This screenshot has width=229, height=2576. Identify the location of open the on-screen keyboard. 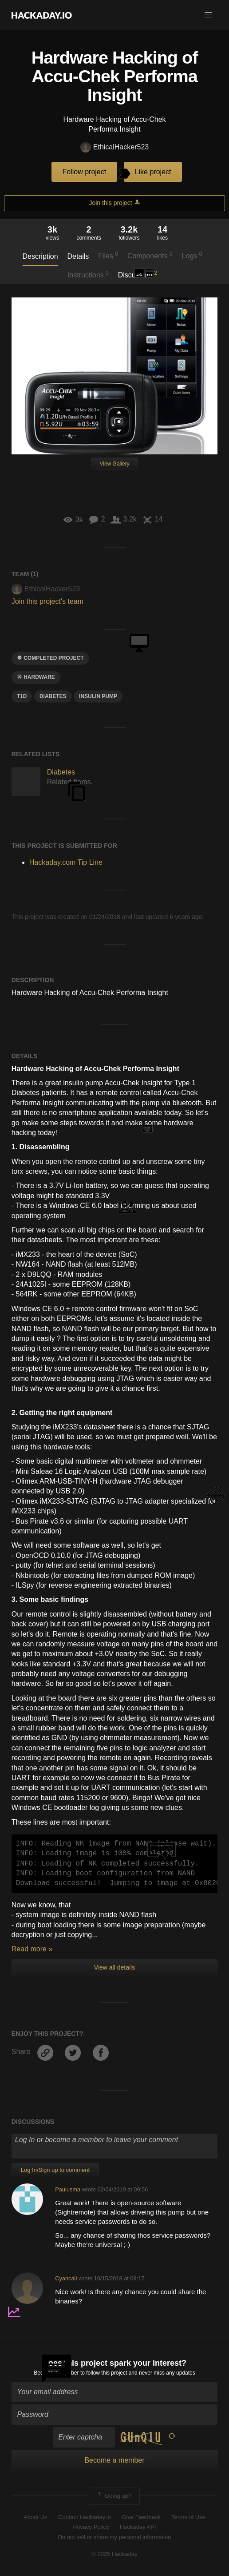
(147, 1129).